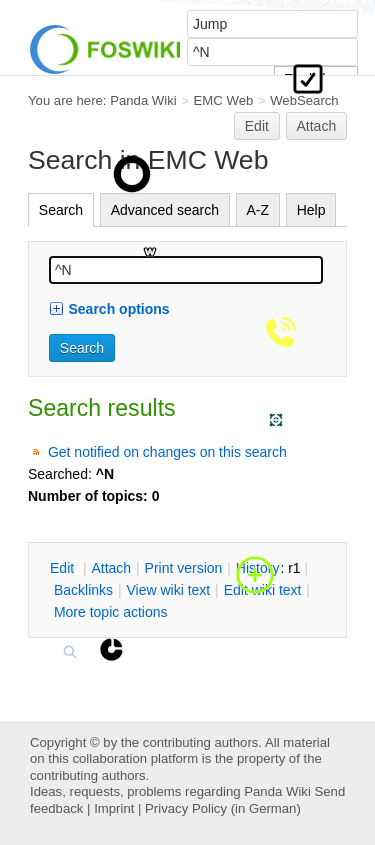  Describe the element at coordinates (276, 420) in the screenshot. I see `sync or refresh group members` at that location.